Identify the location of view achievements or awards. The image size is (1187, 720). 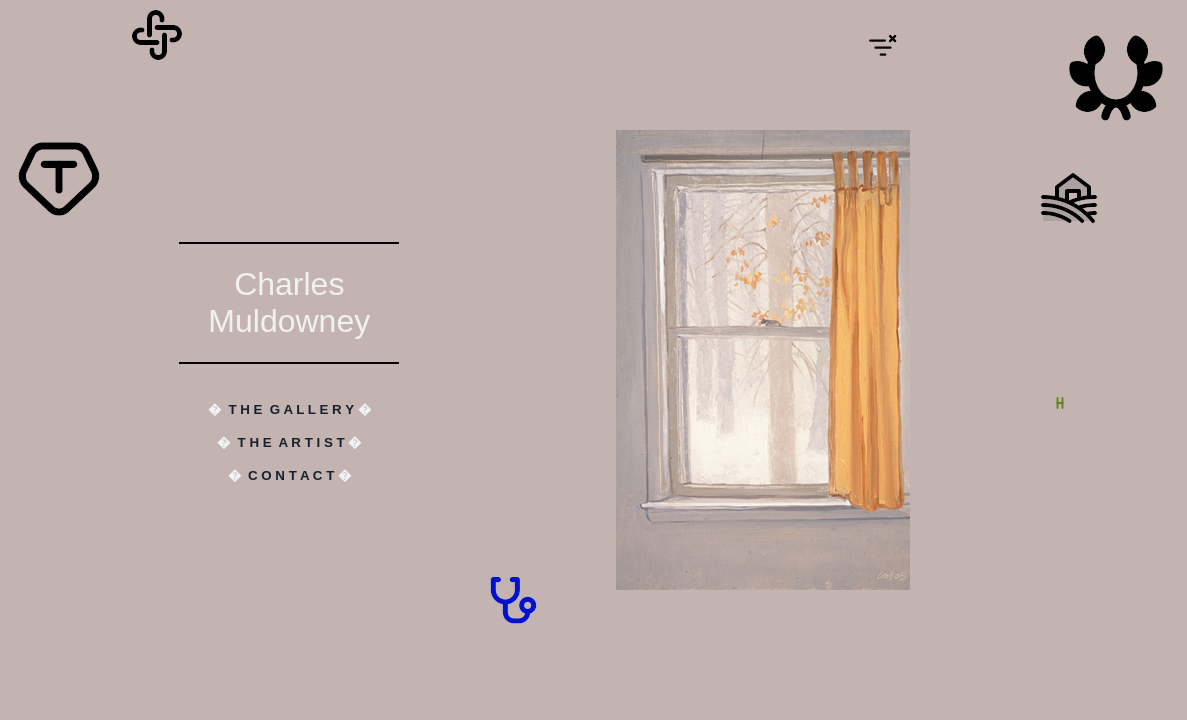
(1116, 78).